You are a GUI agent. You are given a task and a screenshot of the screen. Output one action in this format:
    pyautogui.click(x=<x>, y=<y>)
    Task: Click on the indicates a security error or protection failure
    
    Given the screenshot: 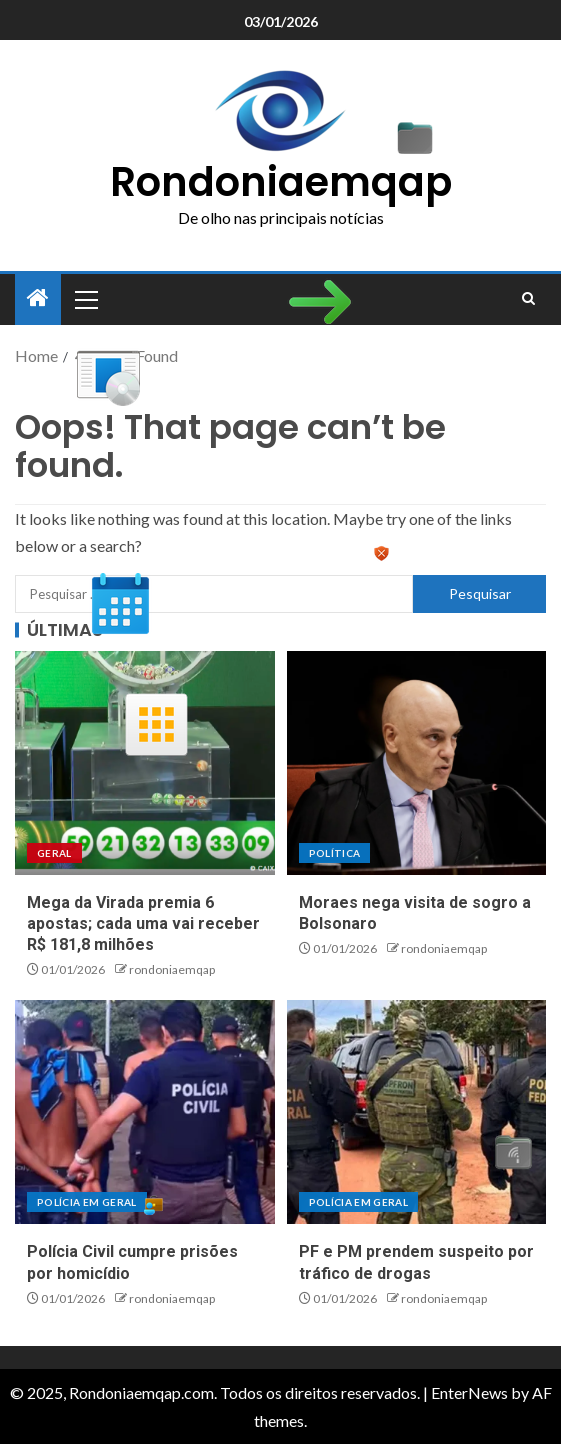 What is the action you would take?
    pyautogui.click(x=381, y=553)
    